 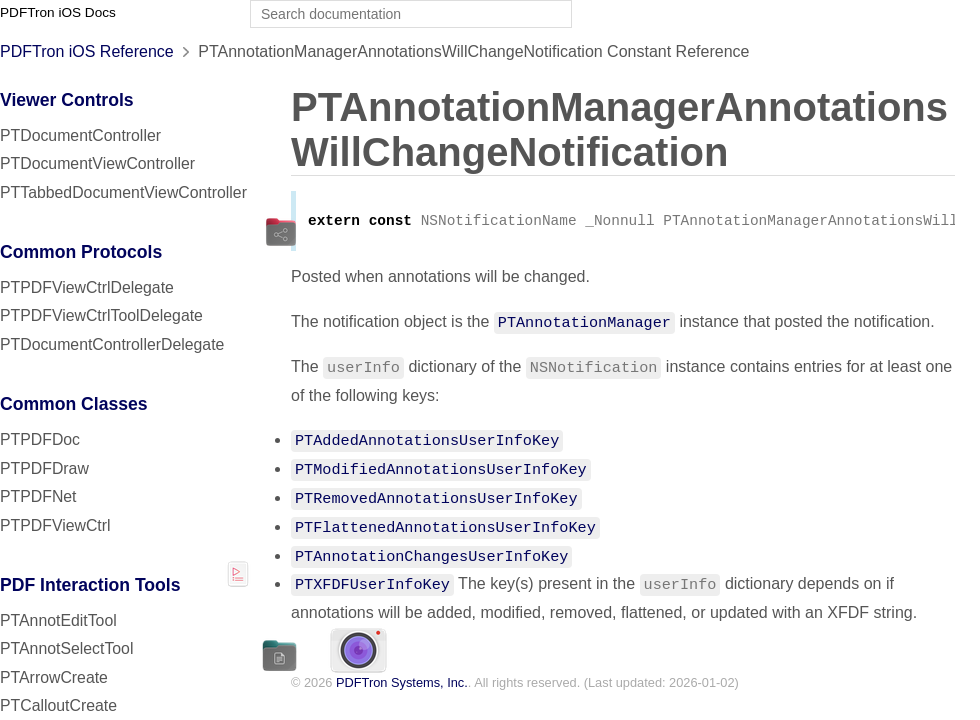 What do you see at coordinates (281, 232) in the screenshot?
I see `open your public shared folder` at bounding box center [281, 232].